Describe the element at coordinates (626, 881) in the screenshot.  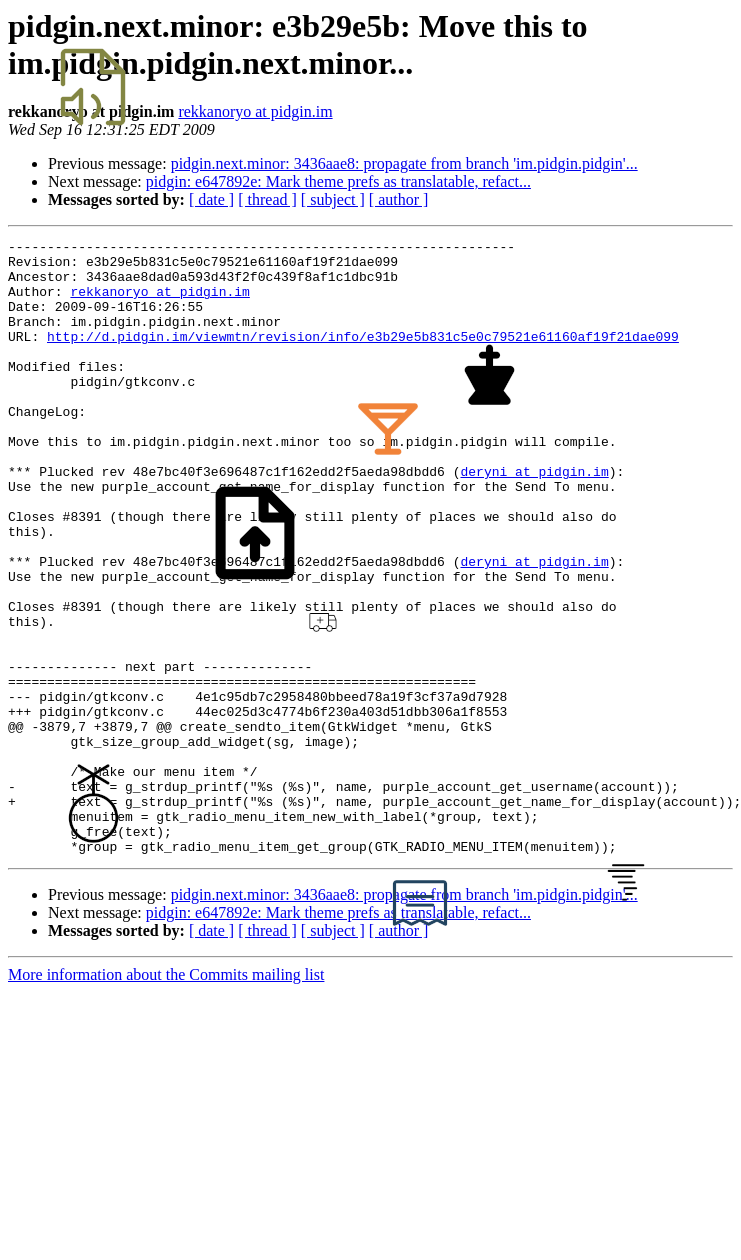
I see `indicates severe weather alert or tornado warning` at that location.